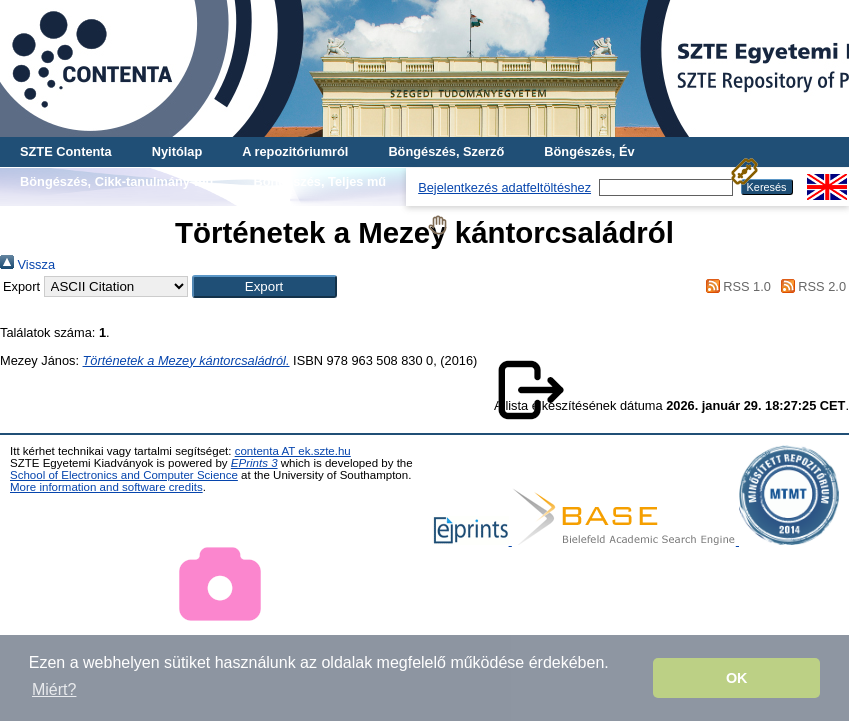  Describe the element at coordinates (438, 225) in the screenshot. I see `stop or pause current action` at that location.